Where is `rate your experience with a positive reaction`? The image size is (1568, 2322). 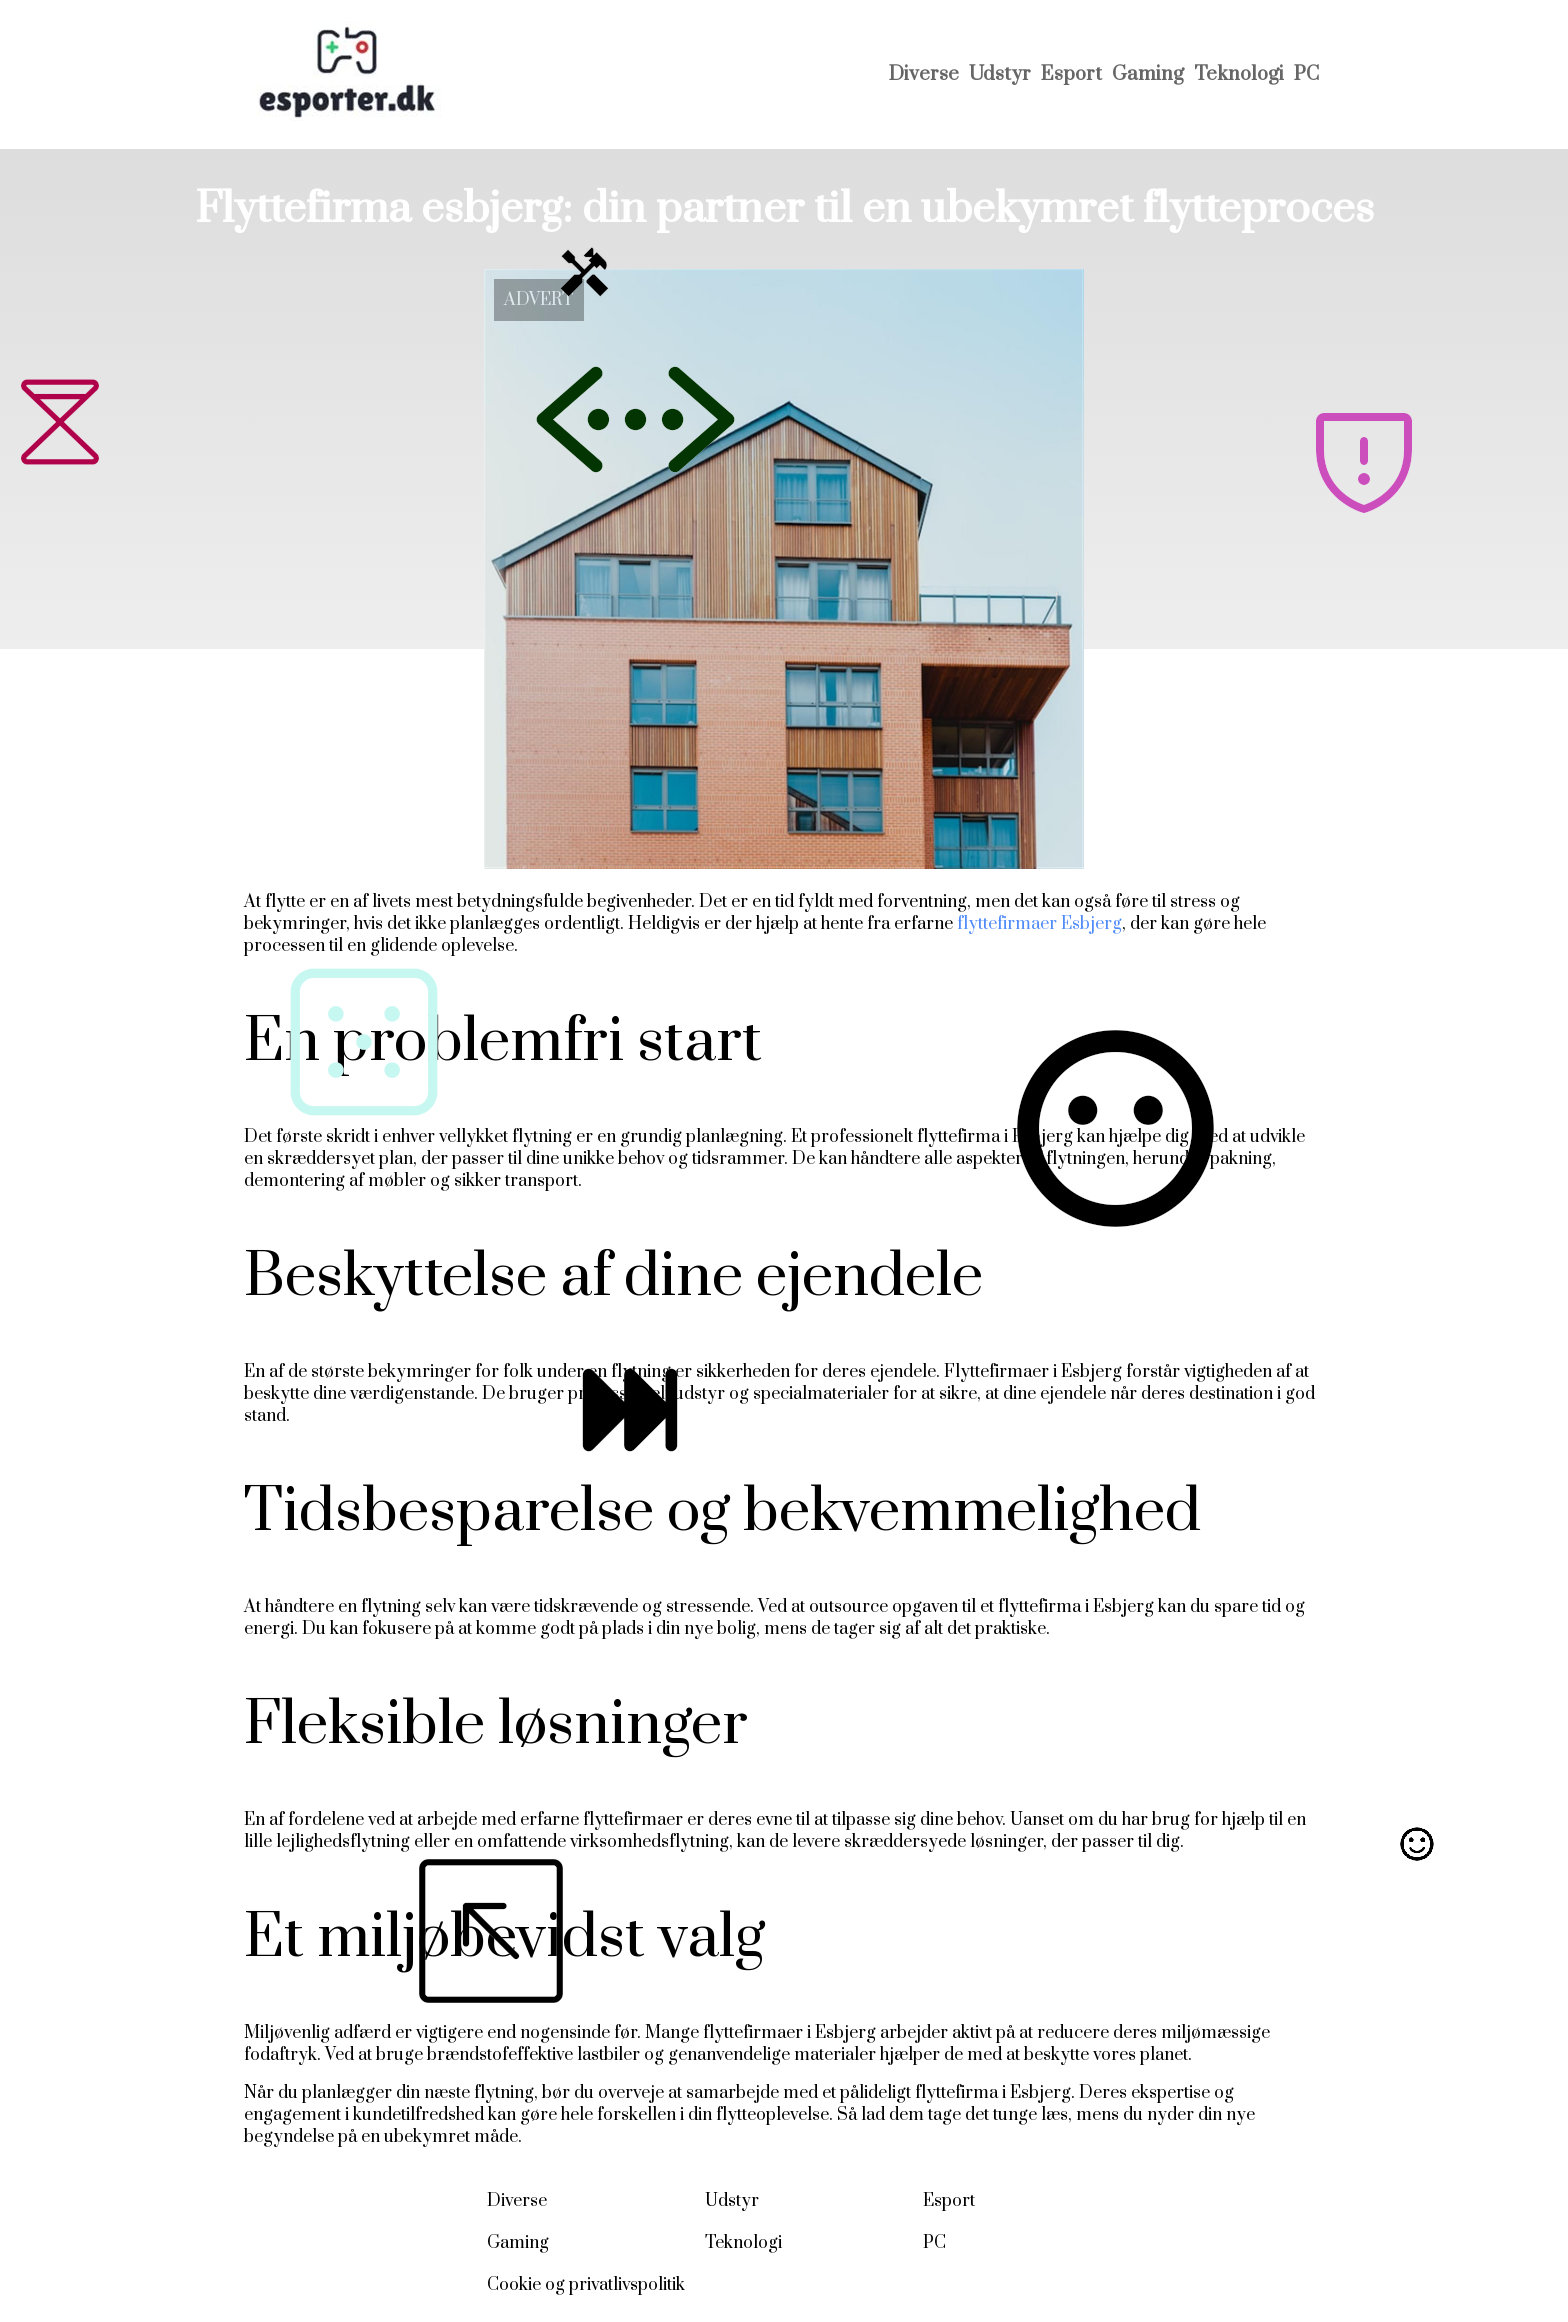 rate your experience with a positive reaction is located at coordinates (1417, 1844).